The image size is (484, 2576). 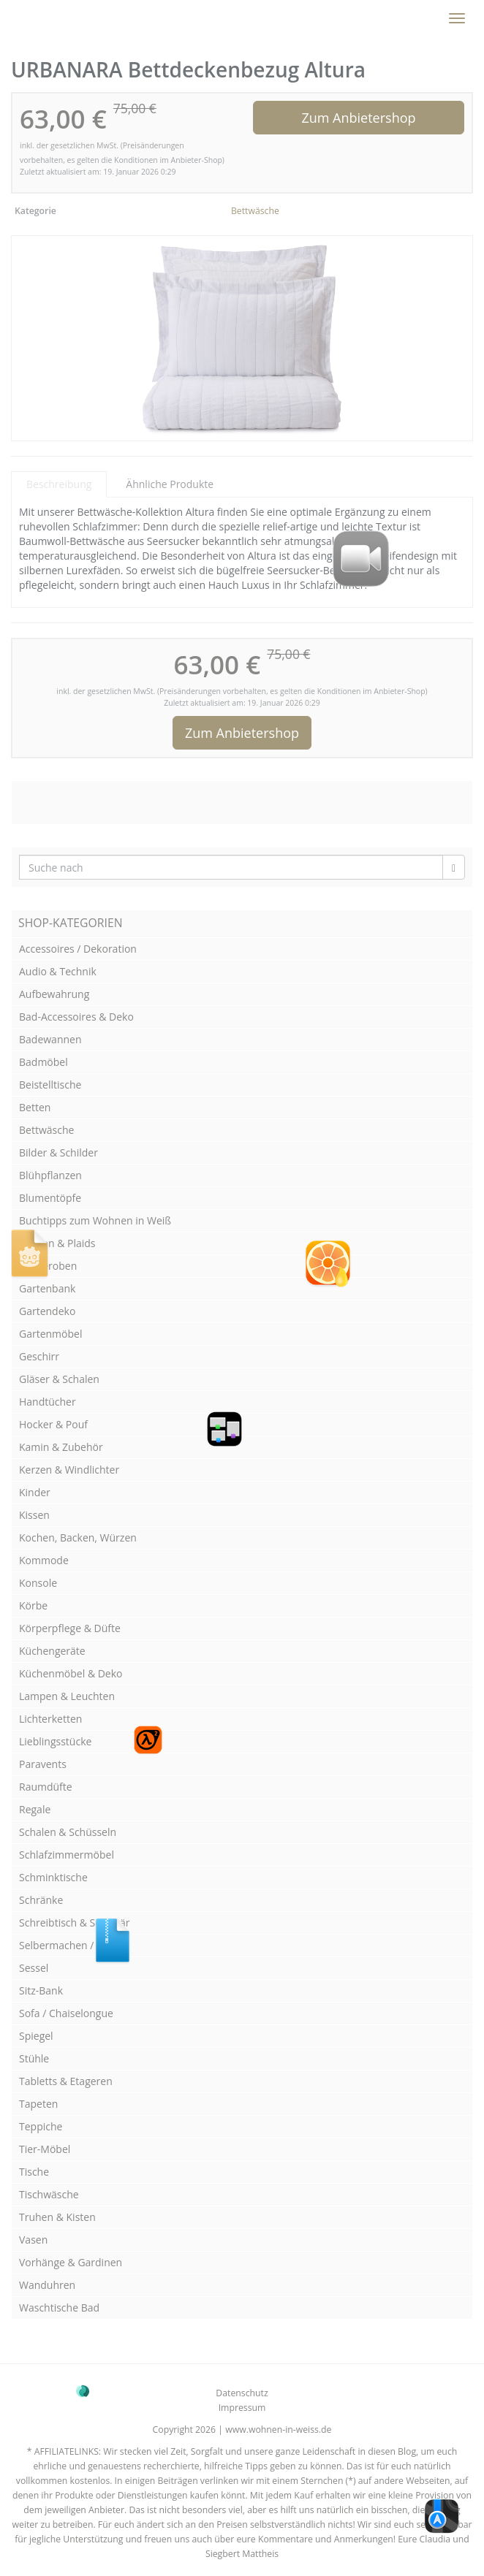 What do you see at coordinates (442, 2516) in the screenshot?
I see `open apple maps` at bounding box center [442, 2516].